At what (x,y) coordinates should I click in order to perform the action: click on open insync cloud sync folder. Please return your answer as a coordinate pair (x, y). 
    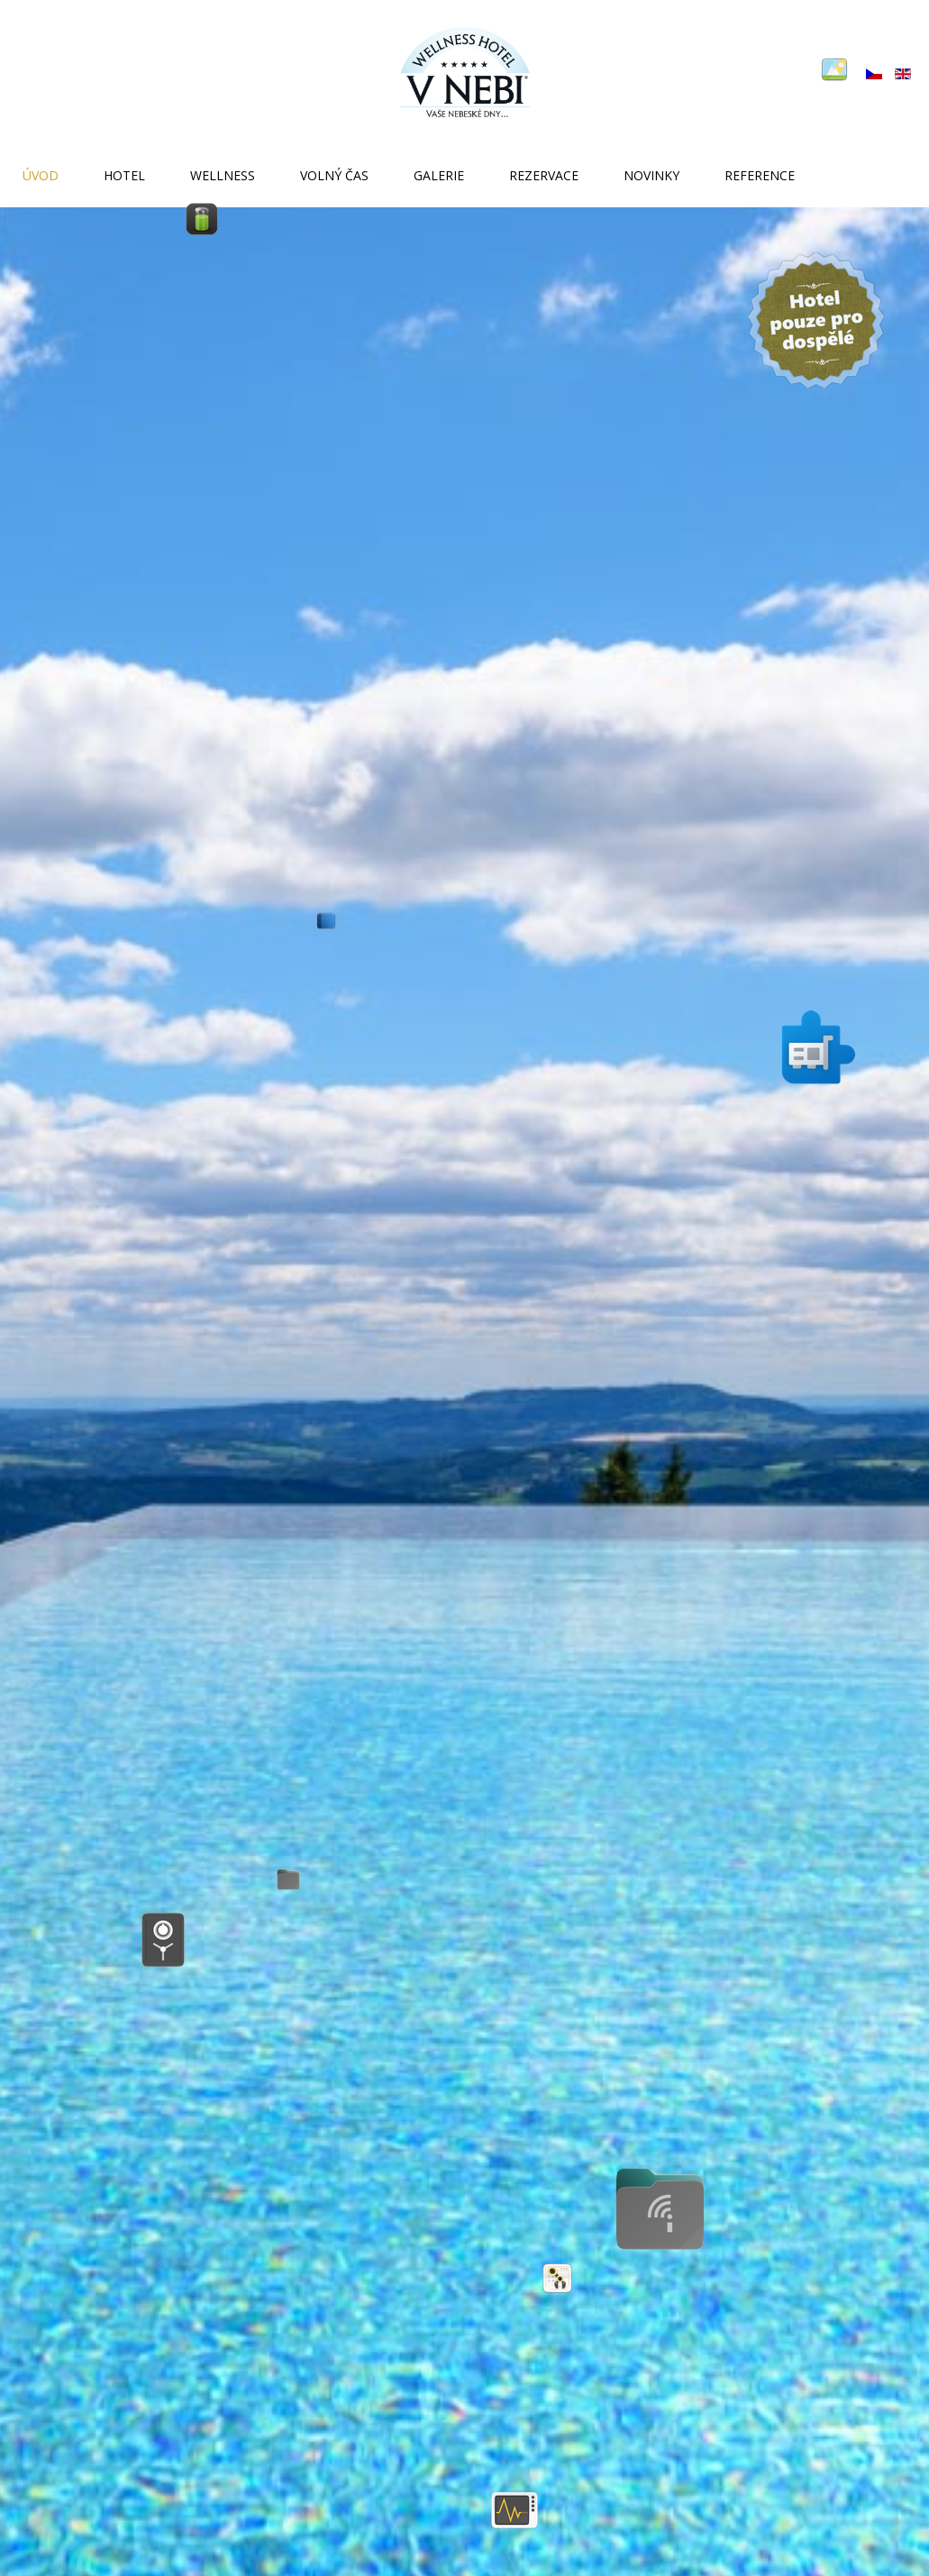
    Looking at the image, I should click on (660, 2208).